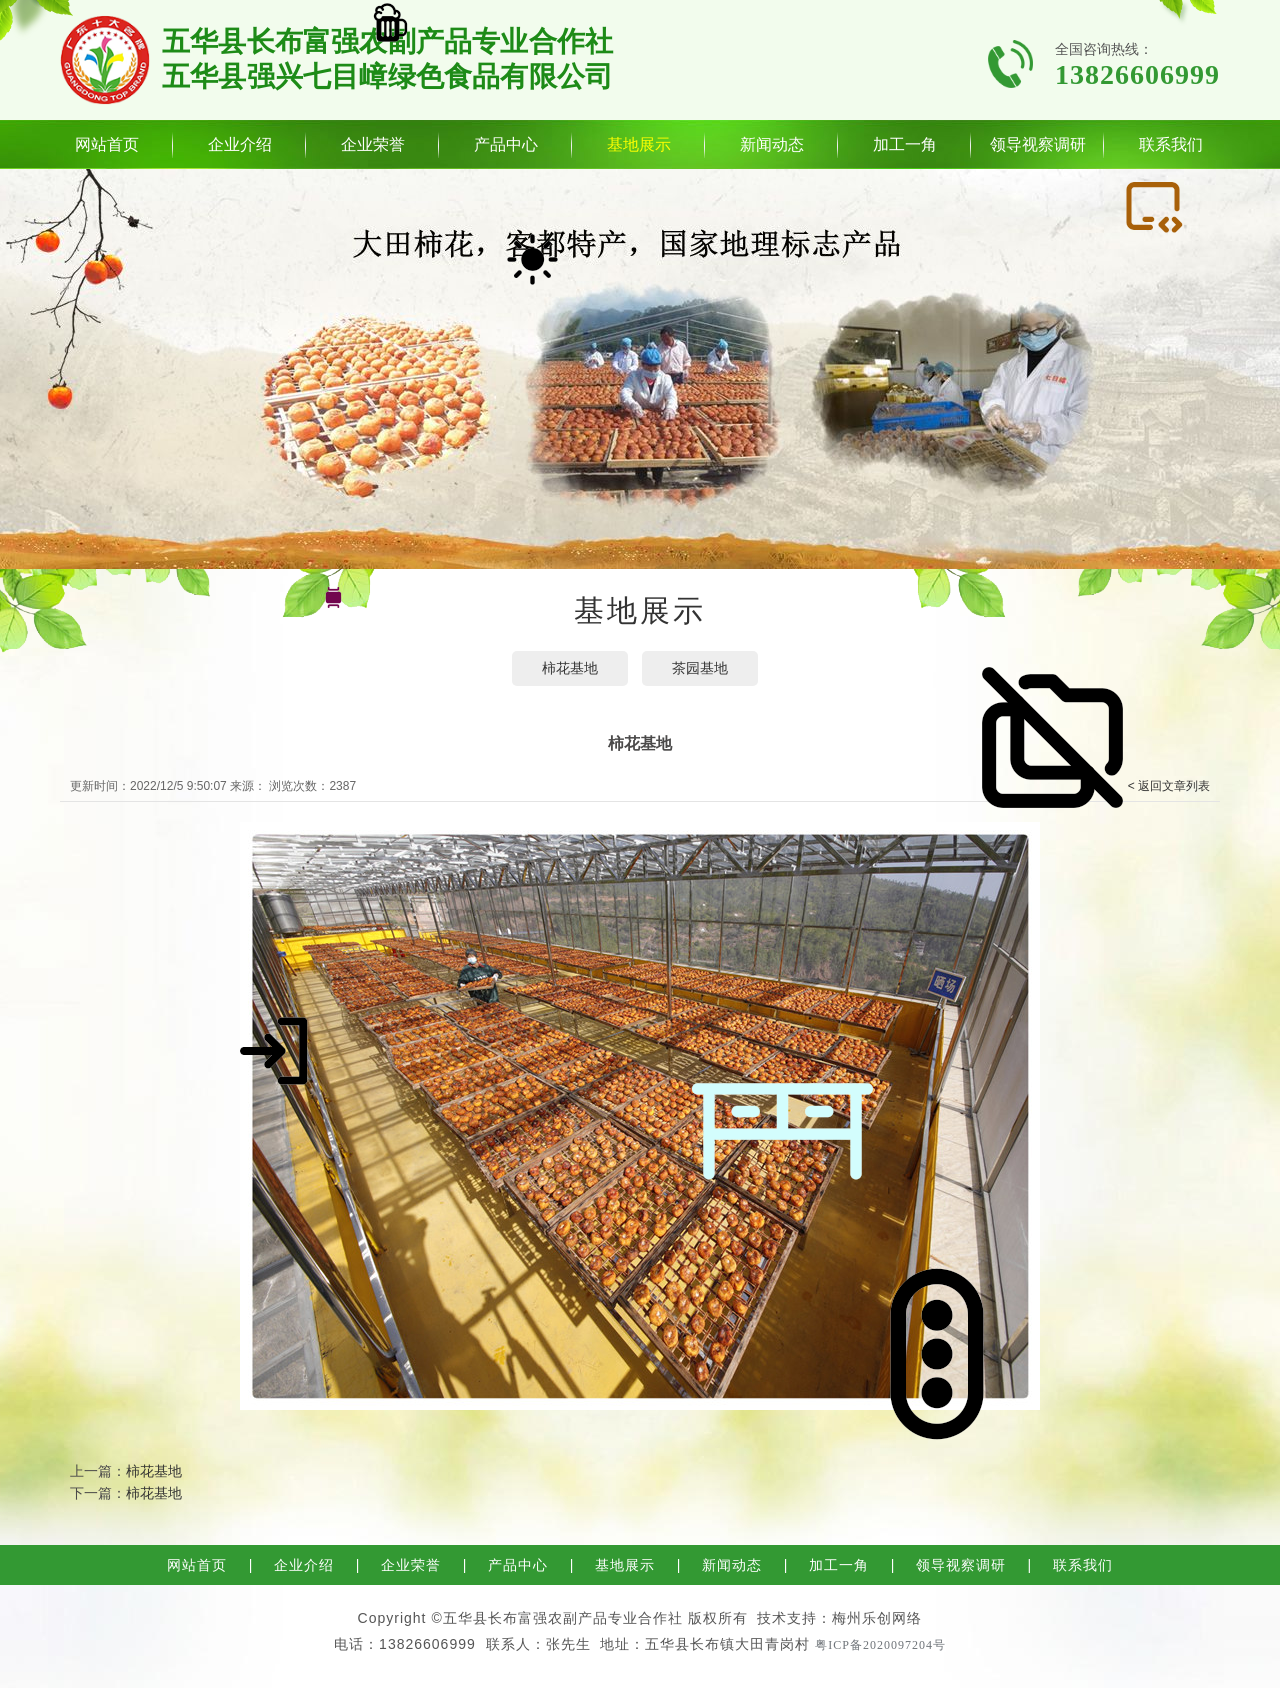 This screenshot has height=1688, width=1280. I want to click on sign in to your account, so click(279, 1051).